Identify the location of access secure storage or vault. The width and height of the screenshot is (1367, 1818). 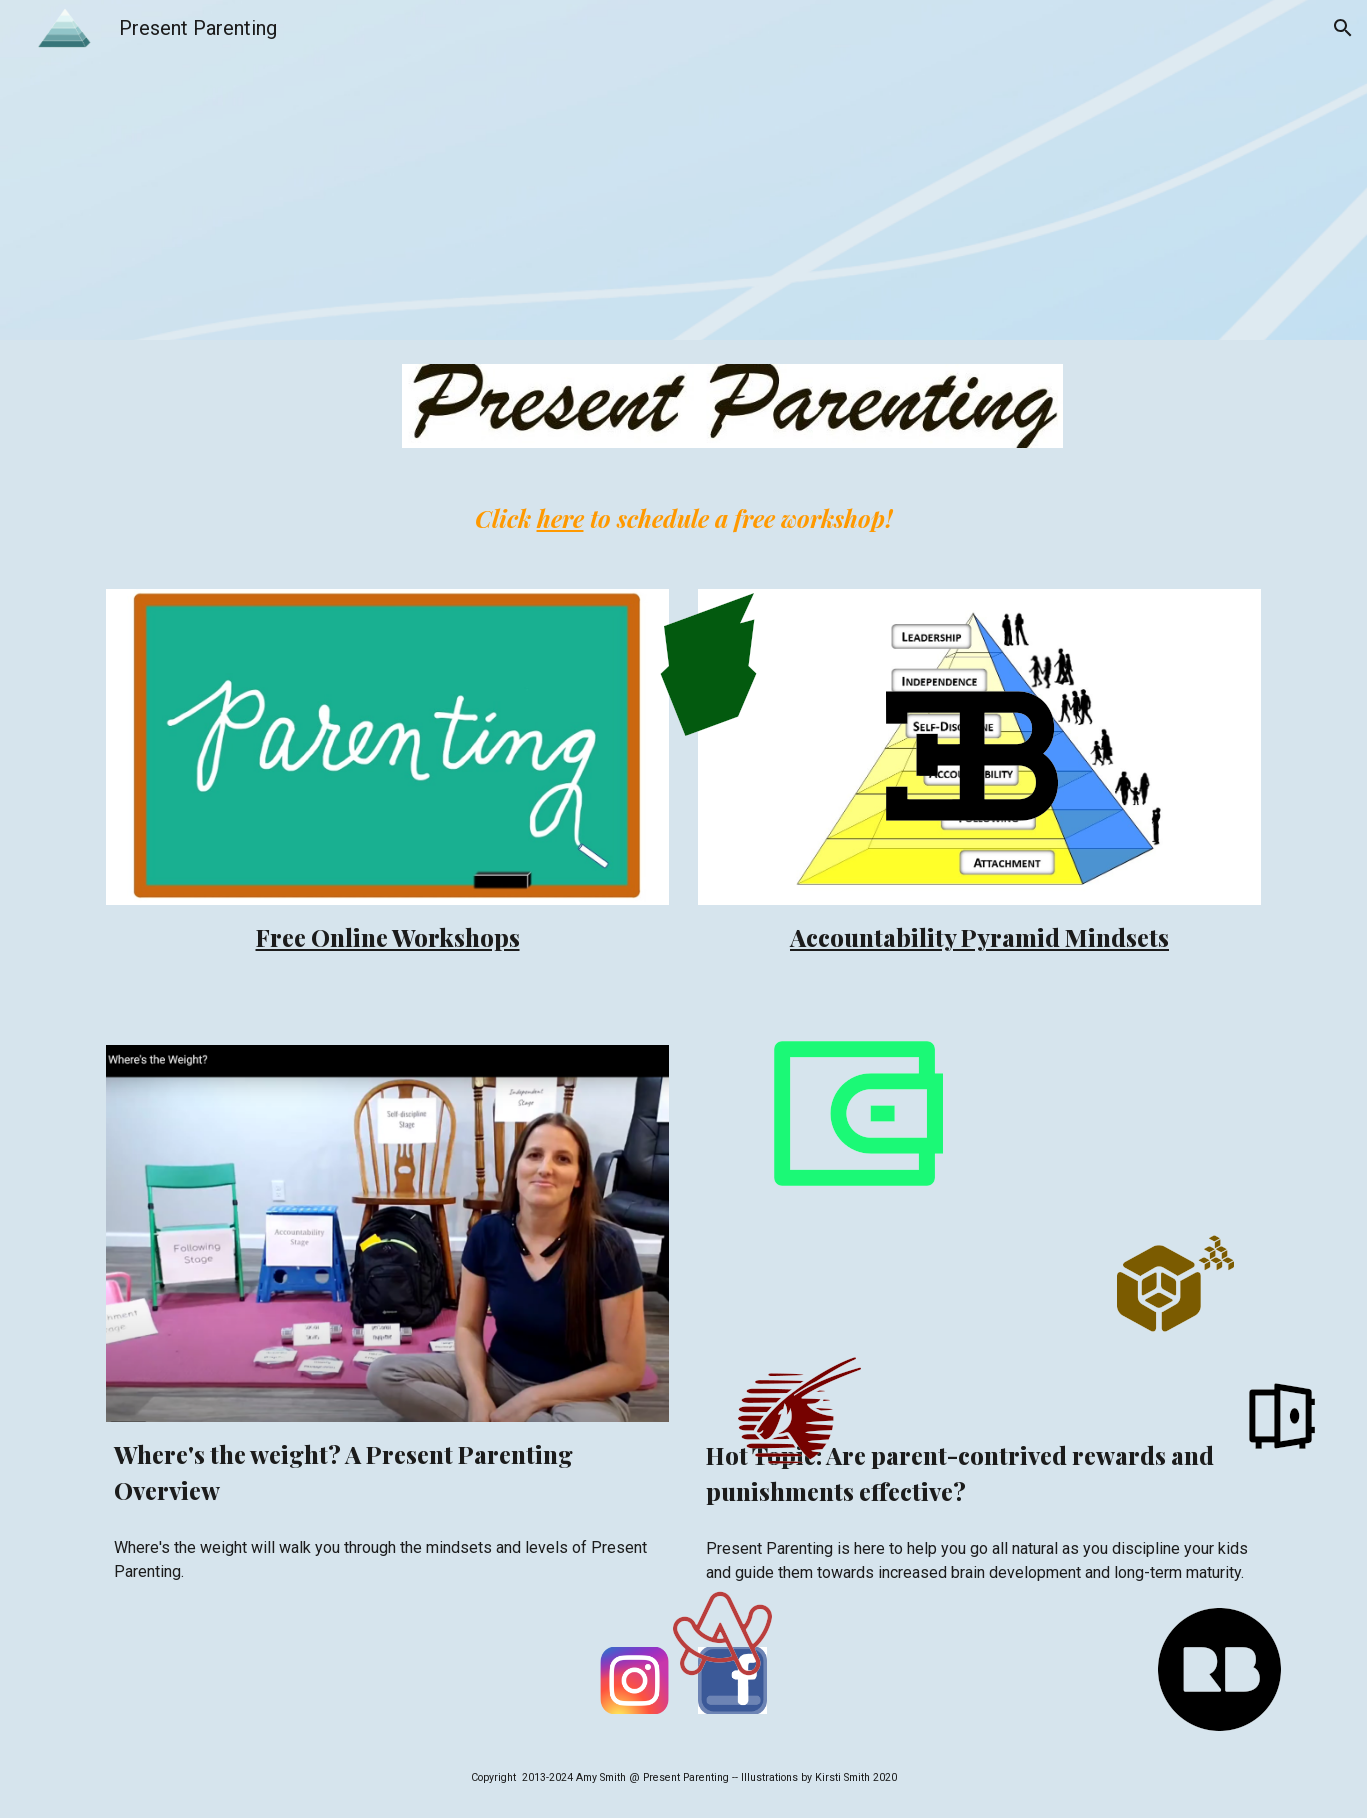
(1280, 1417).